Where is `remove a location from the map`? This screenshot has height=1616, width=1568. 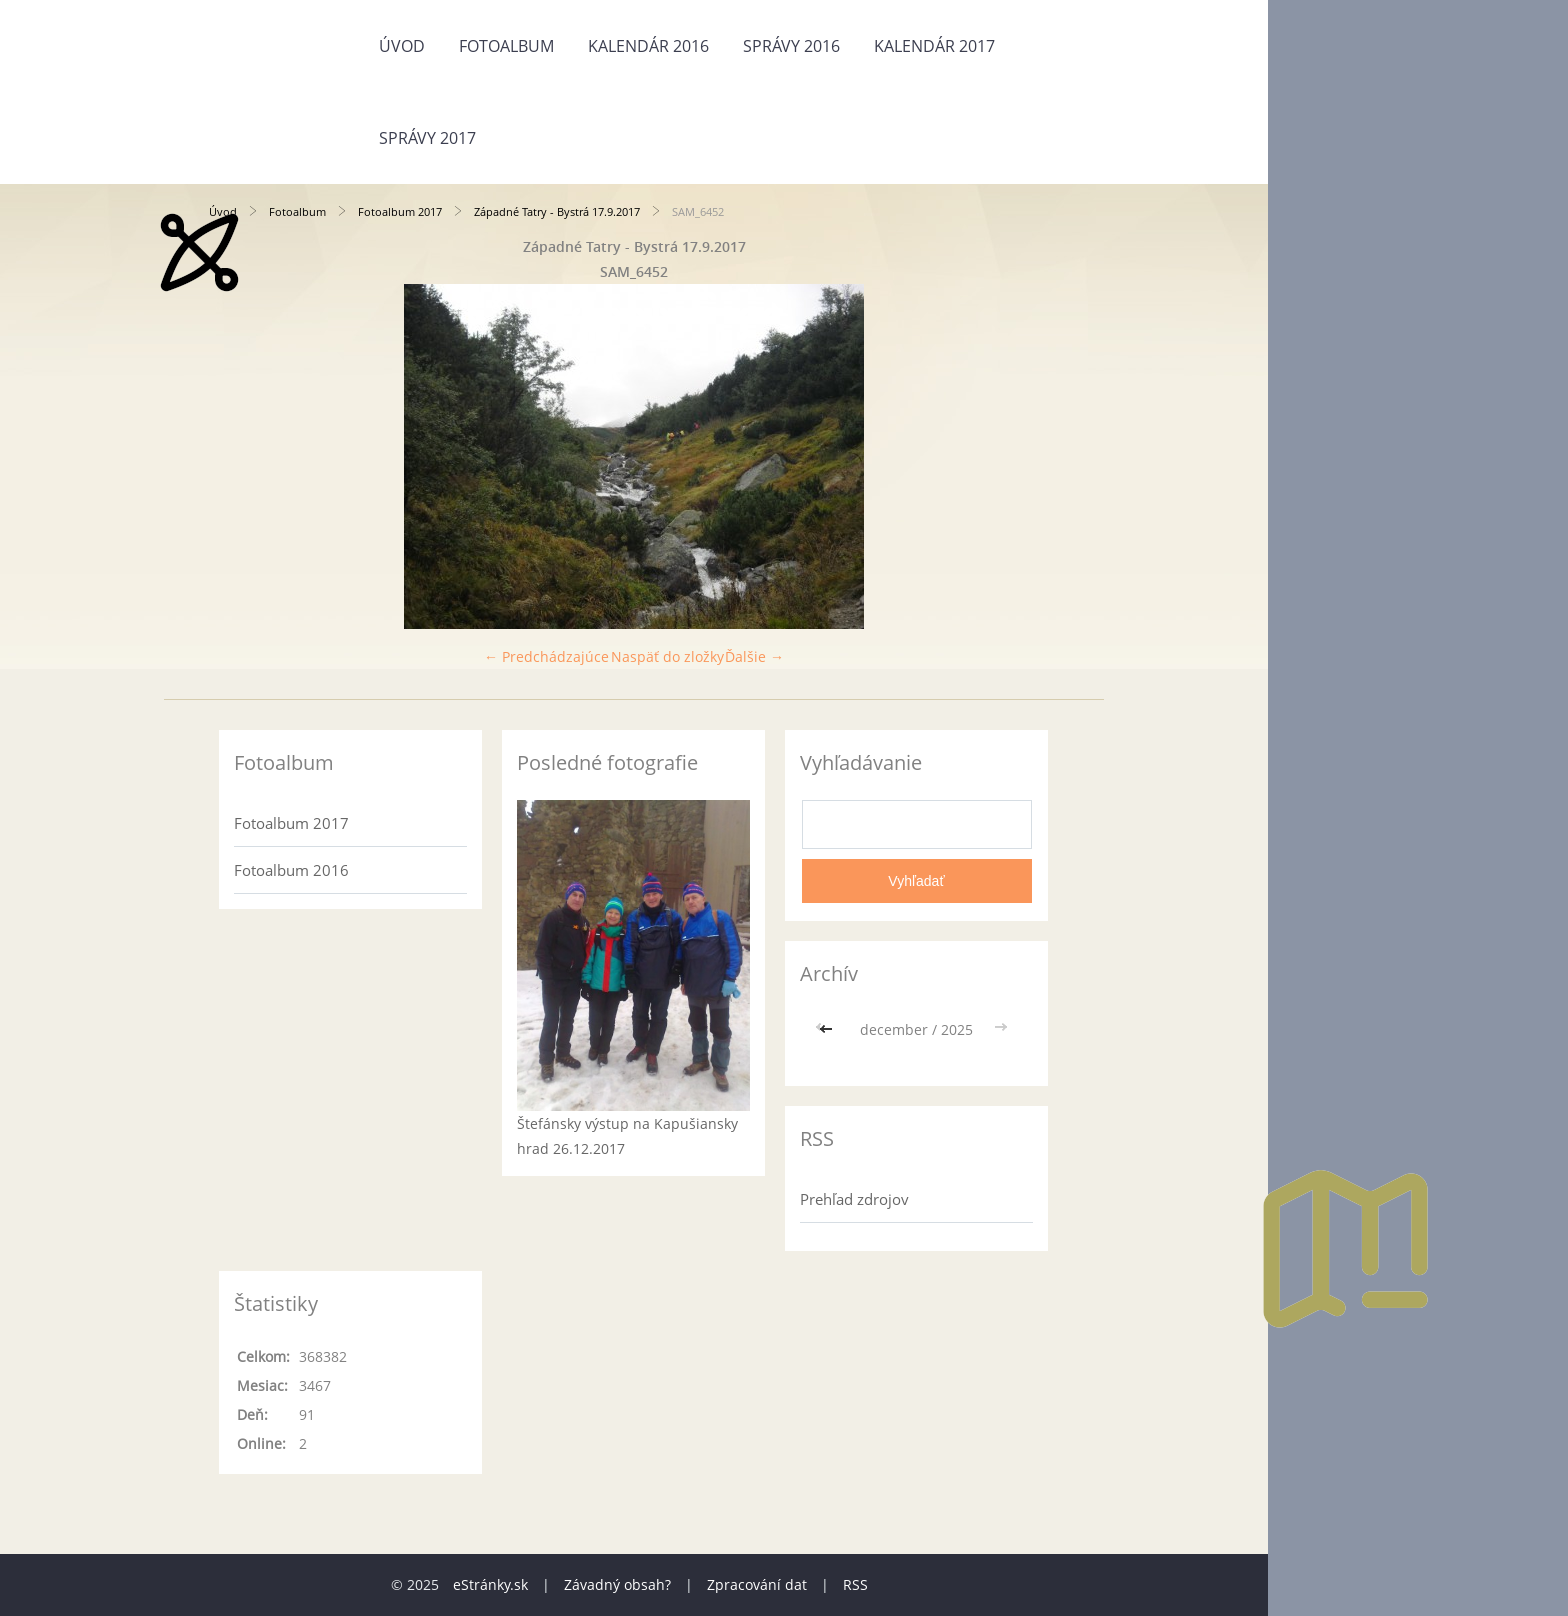
remove a location from the map is located at coordinates (1345, 1250).